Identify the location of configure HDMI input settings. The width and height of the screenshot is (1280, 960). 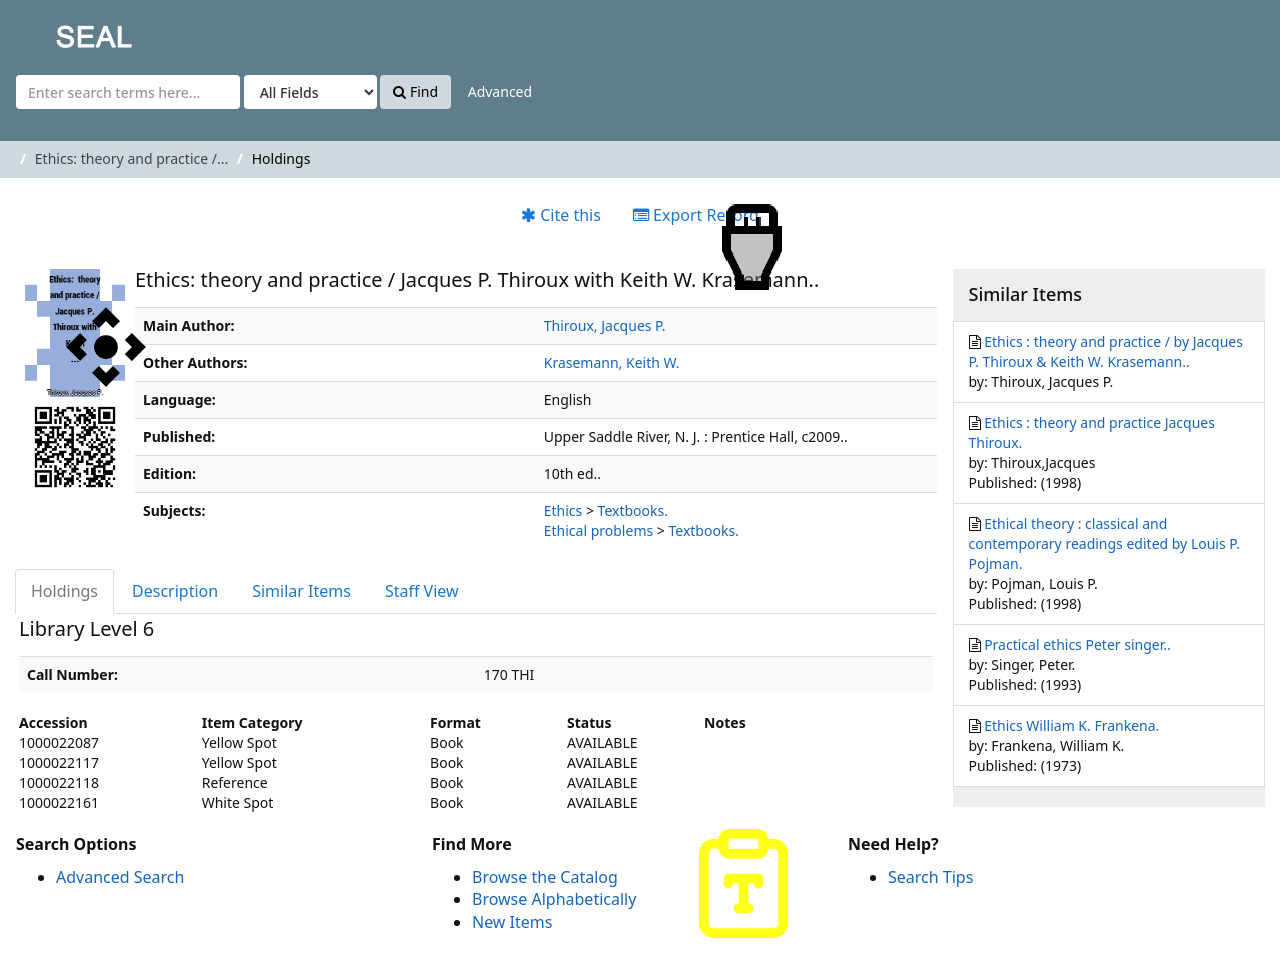
(752, 247).